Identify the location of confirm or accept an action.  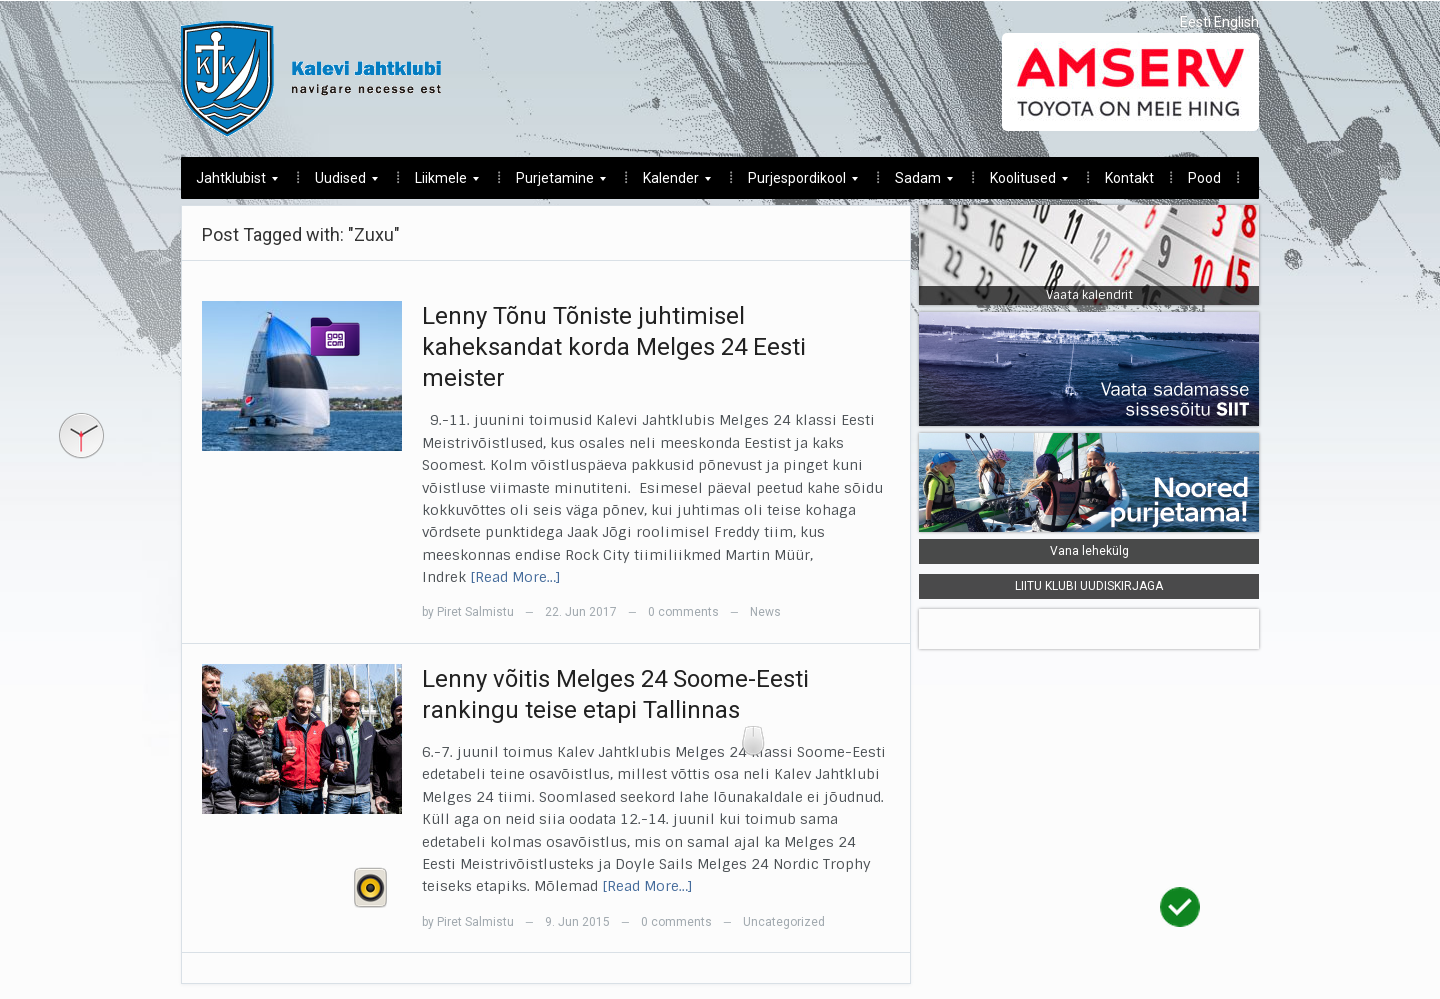
(1180, 907).